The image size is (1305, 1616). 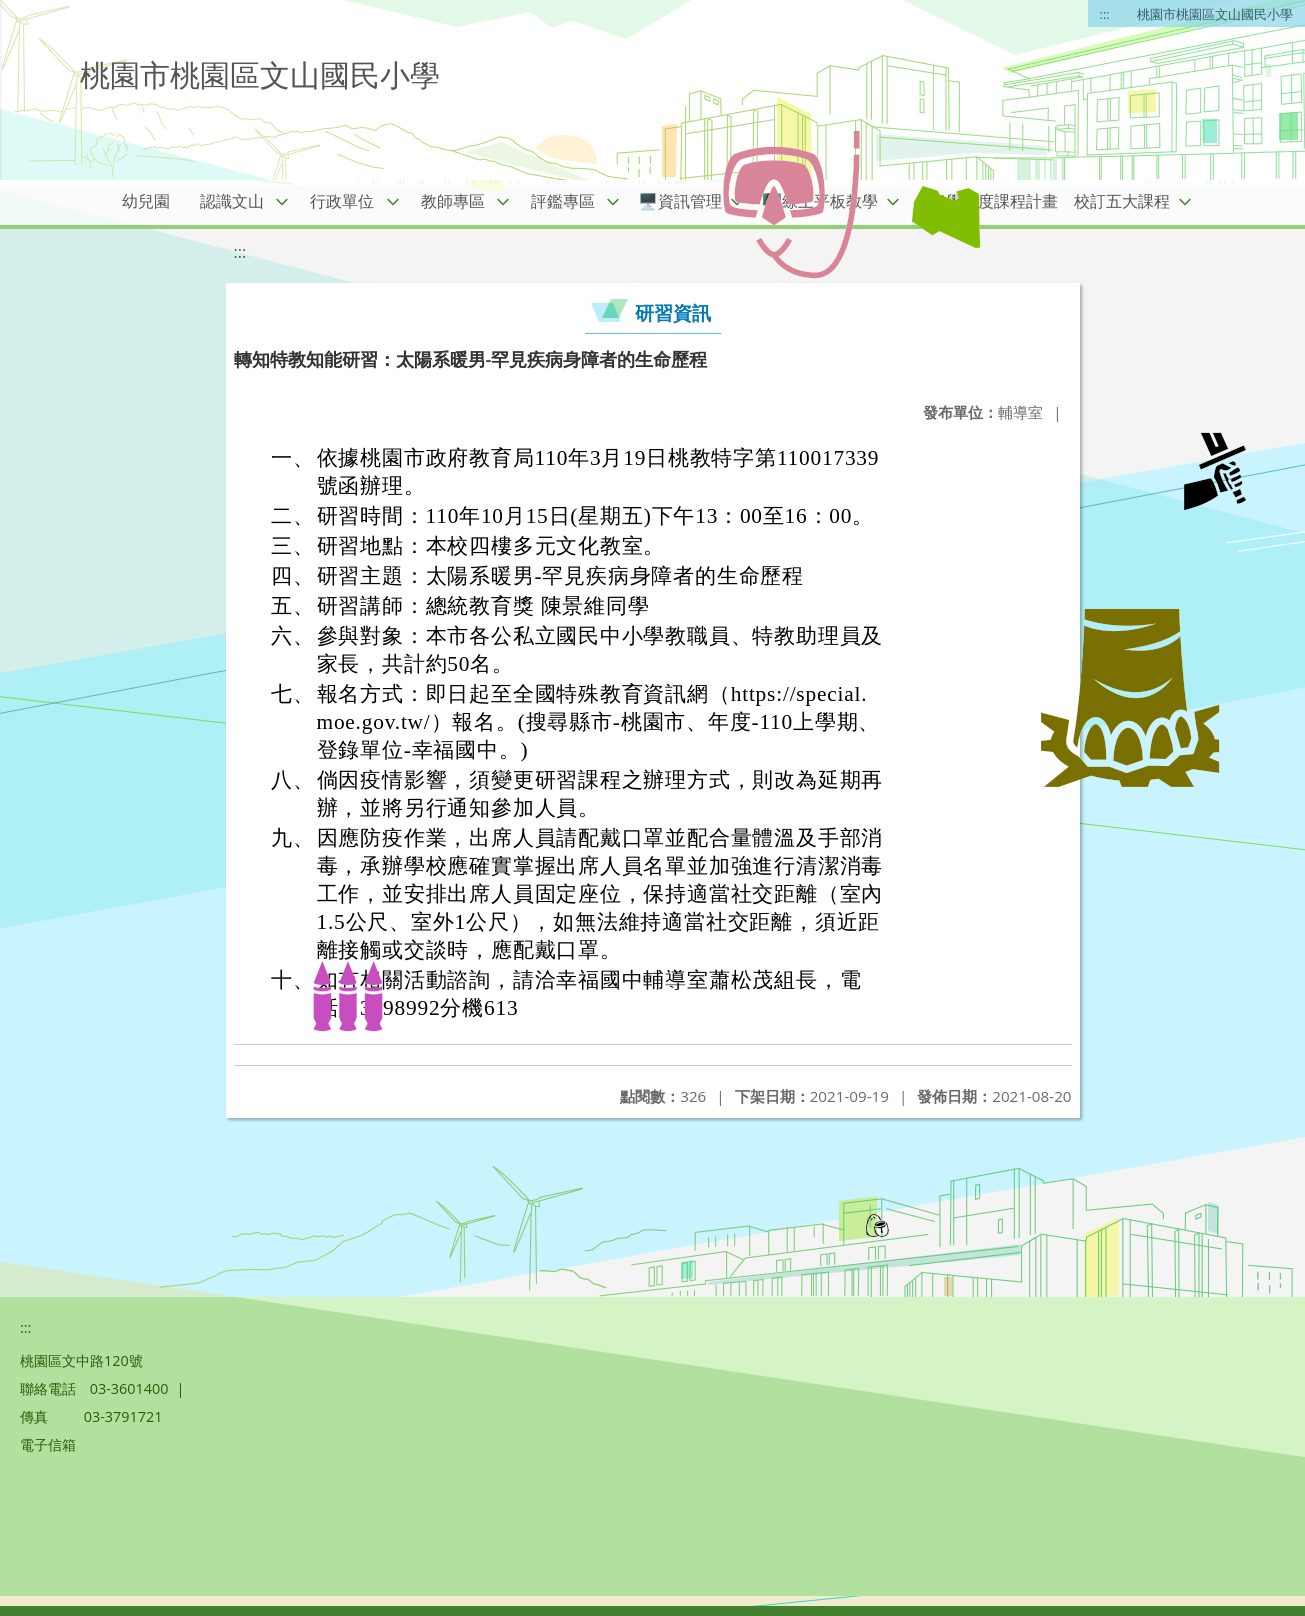 I want to click on perform a stomp attack, so click(x=1130, y=698).